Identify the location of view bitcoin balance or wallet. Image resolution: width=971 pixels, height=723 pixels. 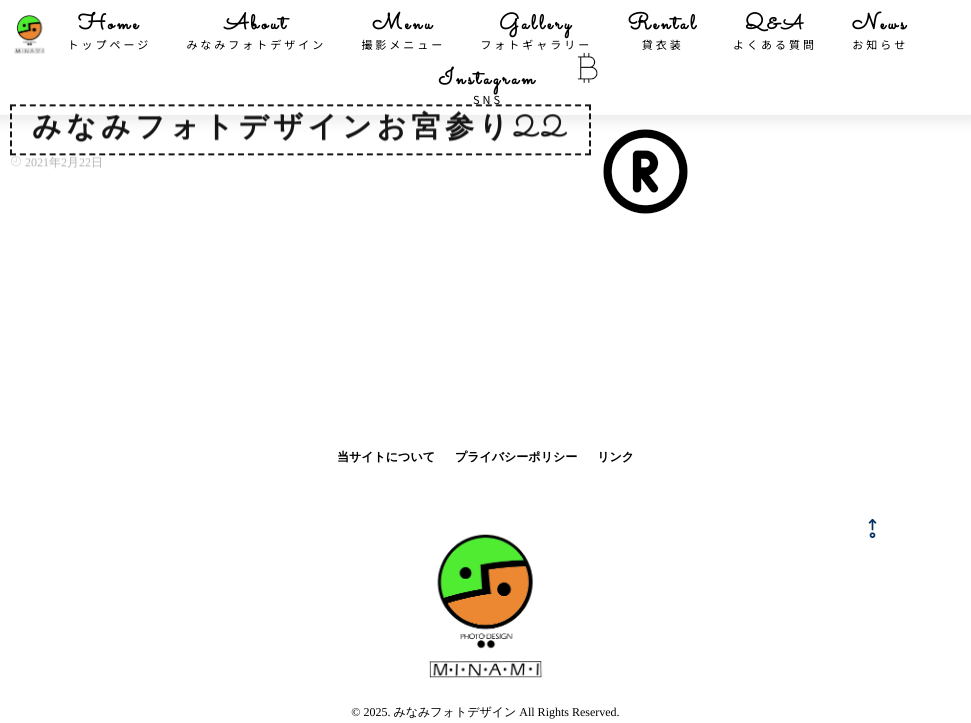
(586, 68).